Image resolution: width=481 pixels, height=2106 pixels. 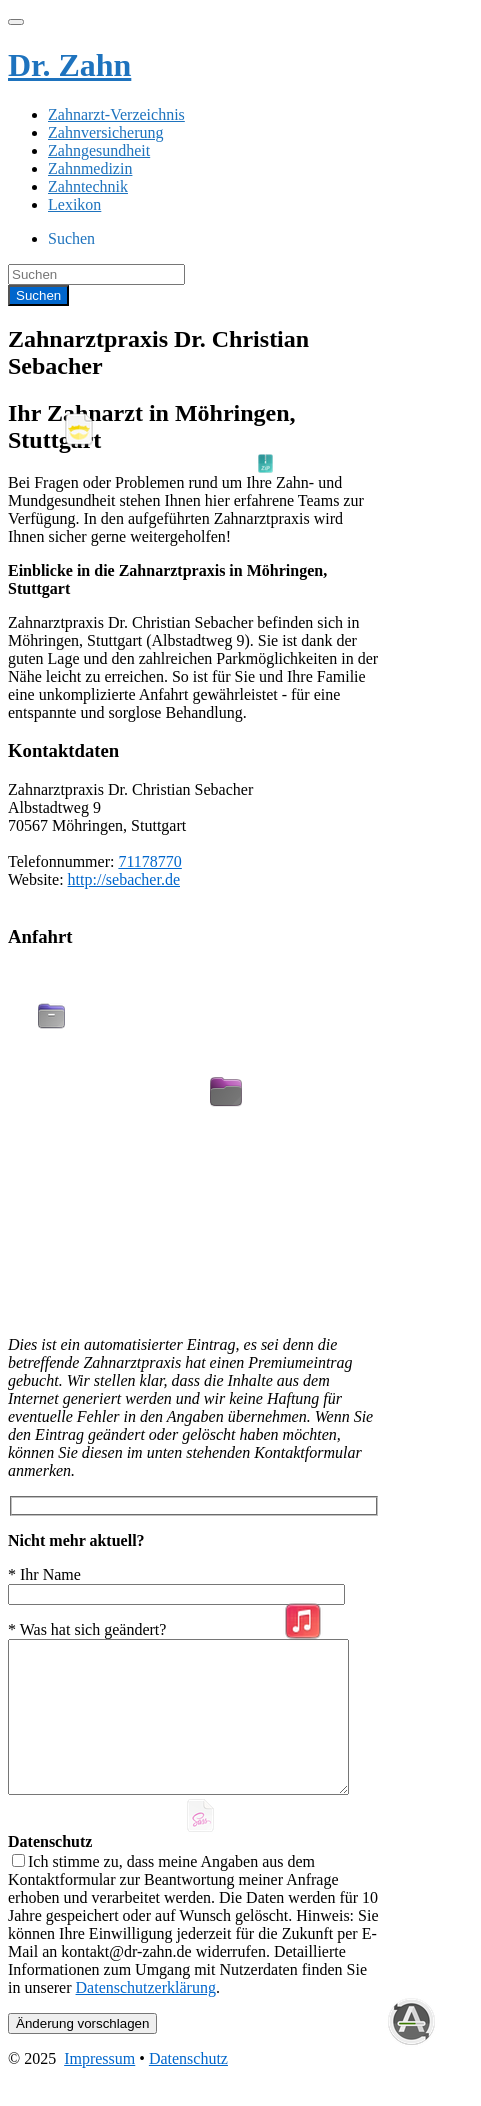 What do you see at coordinates (226, 1091) in the screenshot?
I see `drop files here to move them into this folder` at bounding box center [226, 1091].